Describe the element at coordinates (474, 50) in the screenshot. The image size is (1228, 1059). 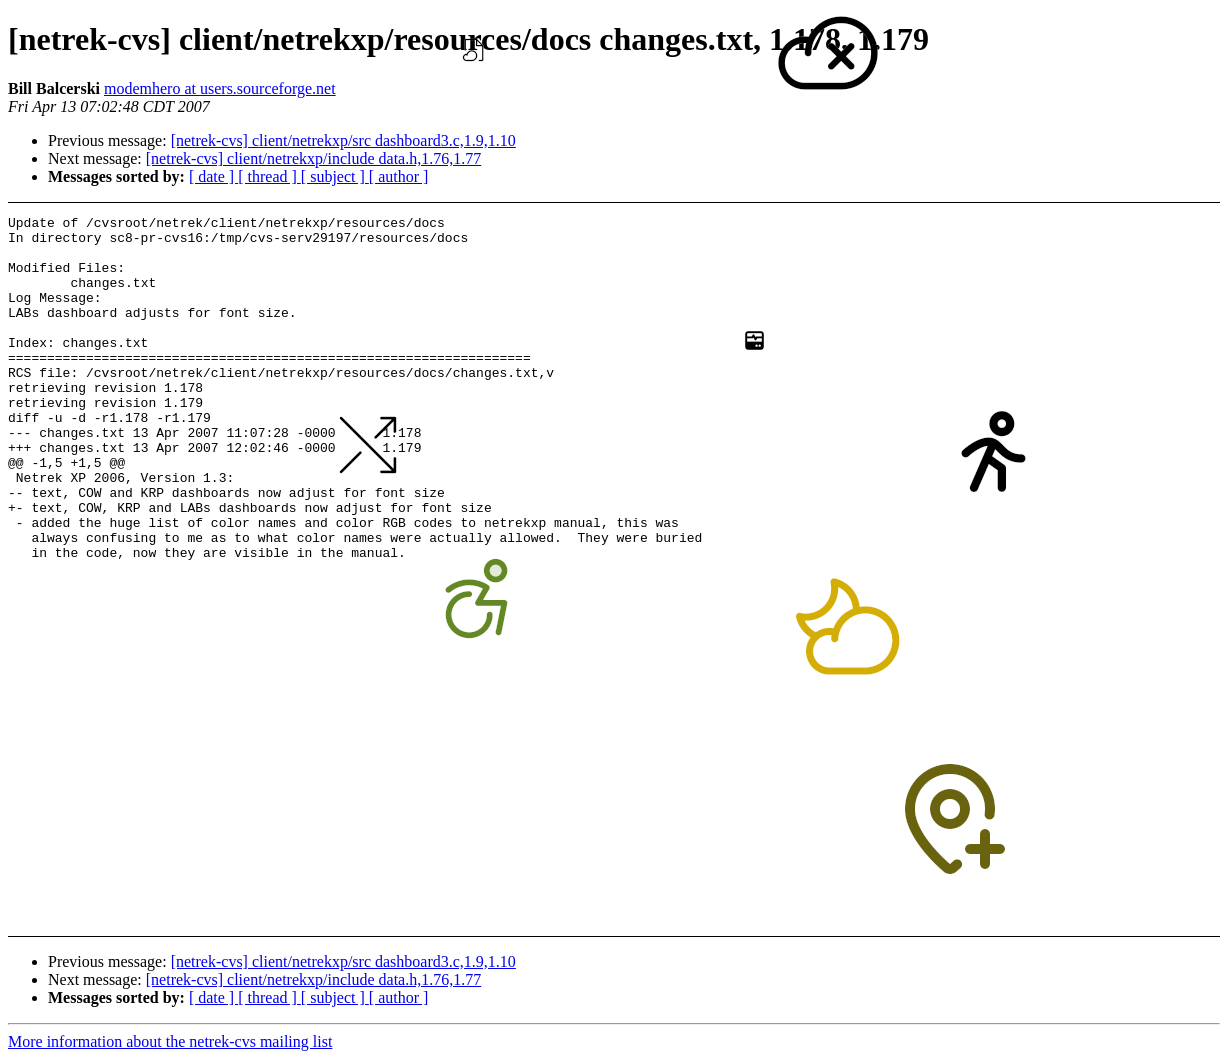
I see `access cloud-stored files` at that location.